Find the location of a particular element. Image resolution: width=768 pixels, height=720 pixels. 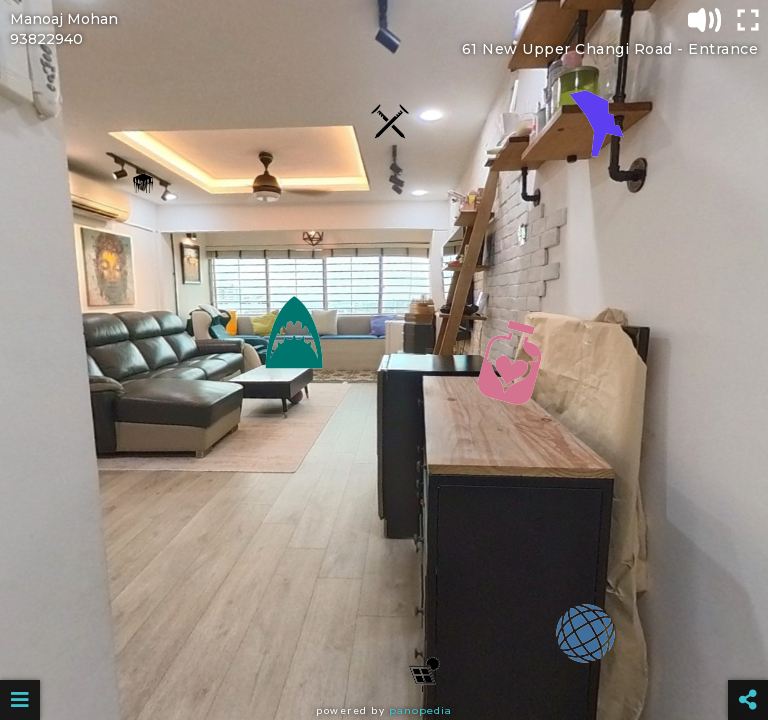

crafting or construction materials in a game inventory is located at coordinates (390, 121).